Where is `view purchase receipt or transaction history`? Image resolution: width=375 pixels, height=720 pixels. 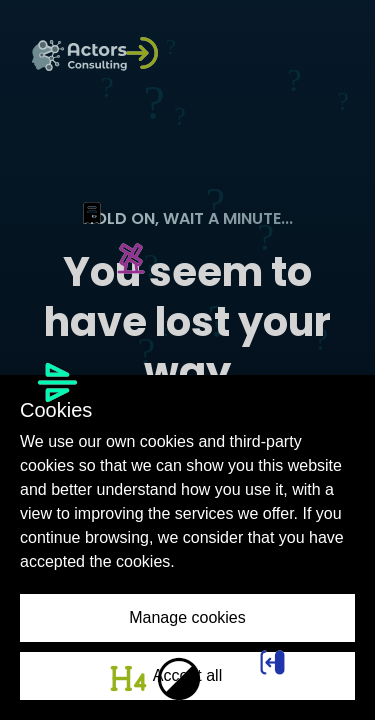 view purchase receipt or transaction history is located at coordinates (92, 213).